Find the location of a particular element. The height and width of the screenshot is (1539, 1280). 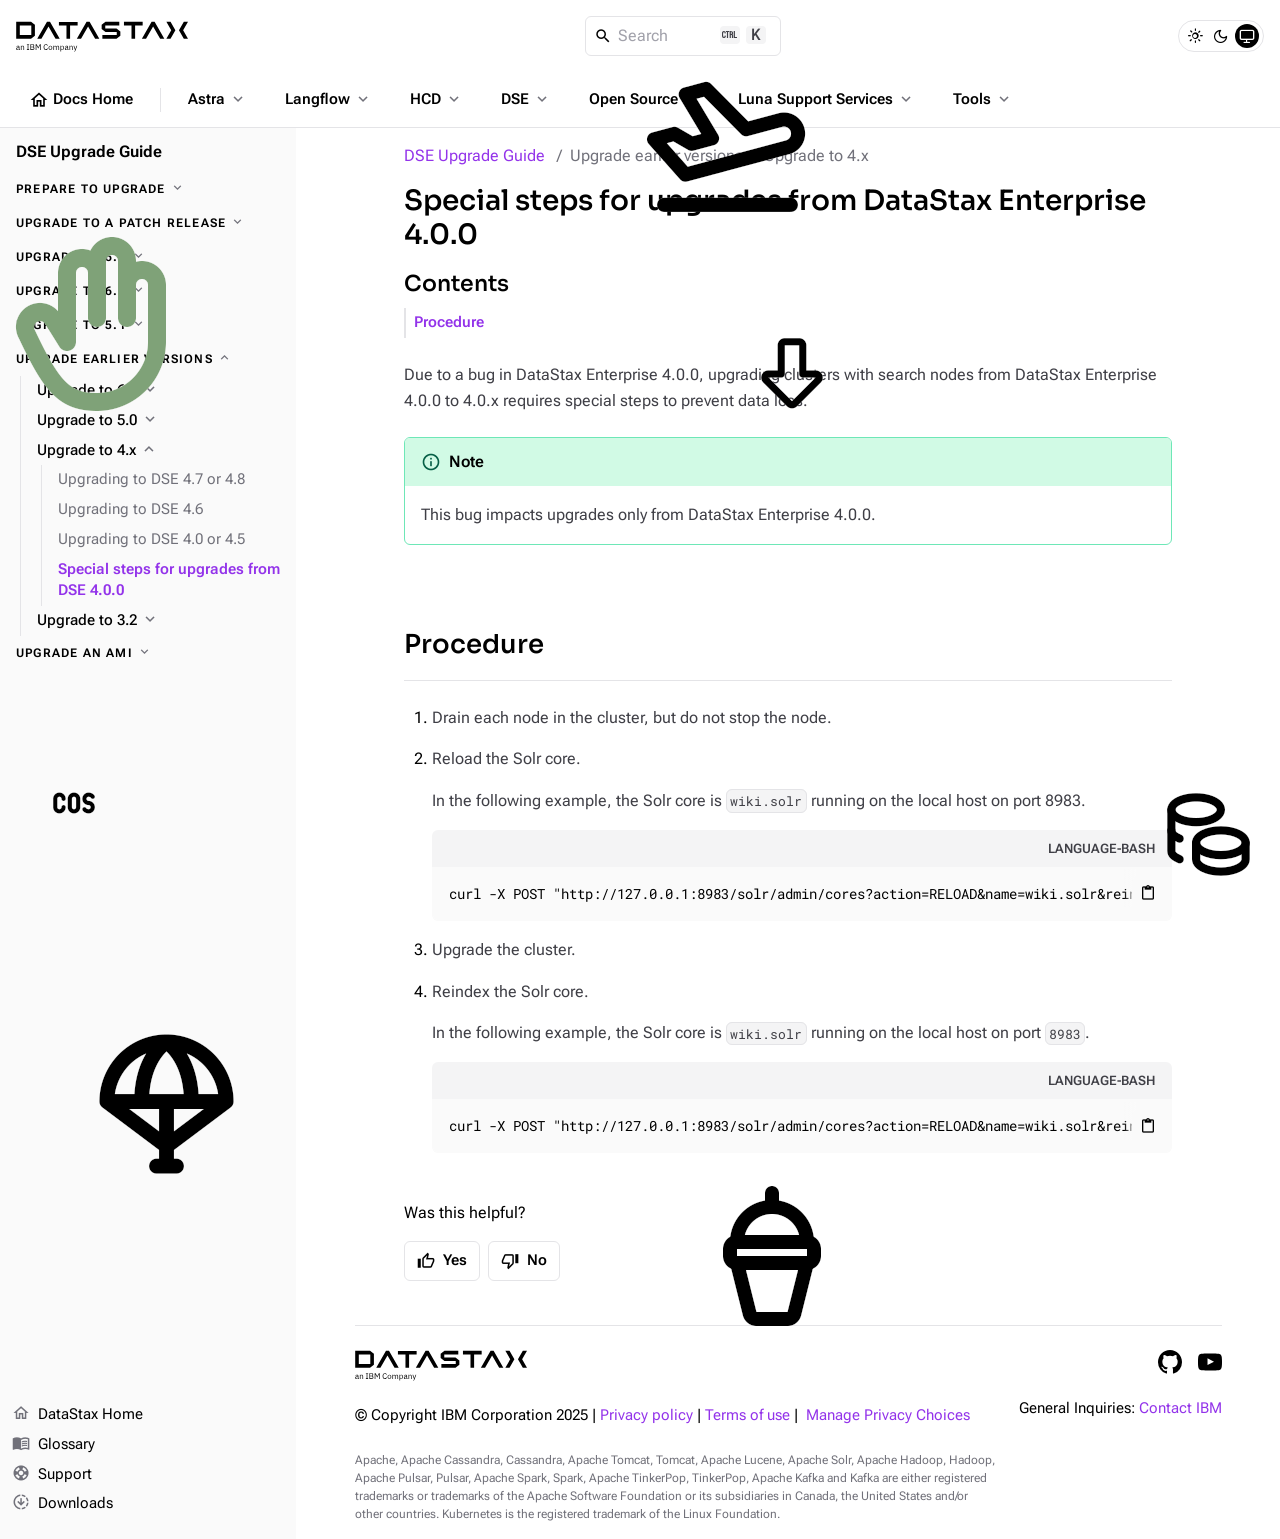

view your coin balance or currency is located at coordinates (1208, 834).